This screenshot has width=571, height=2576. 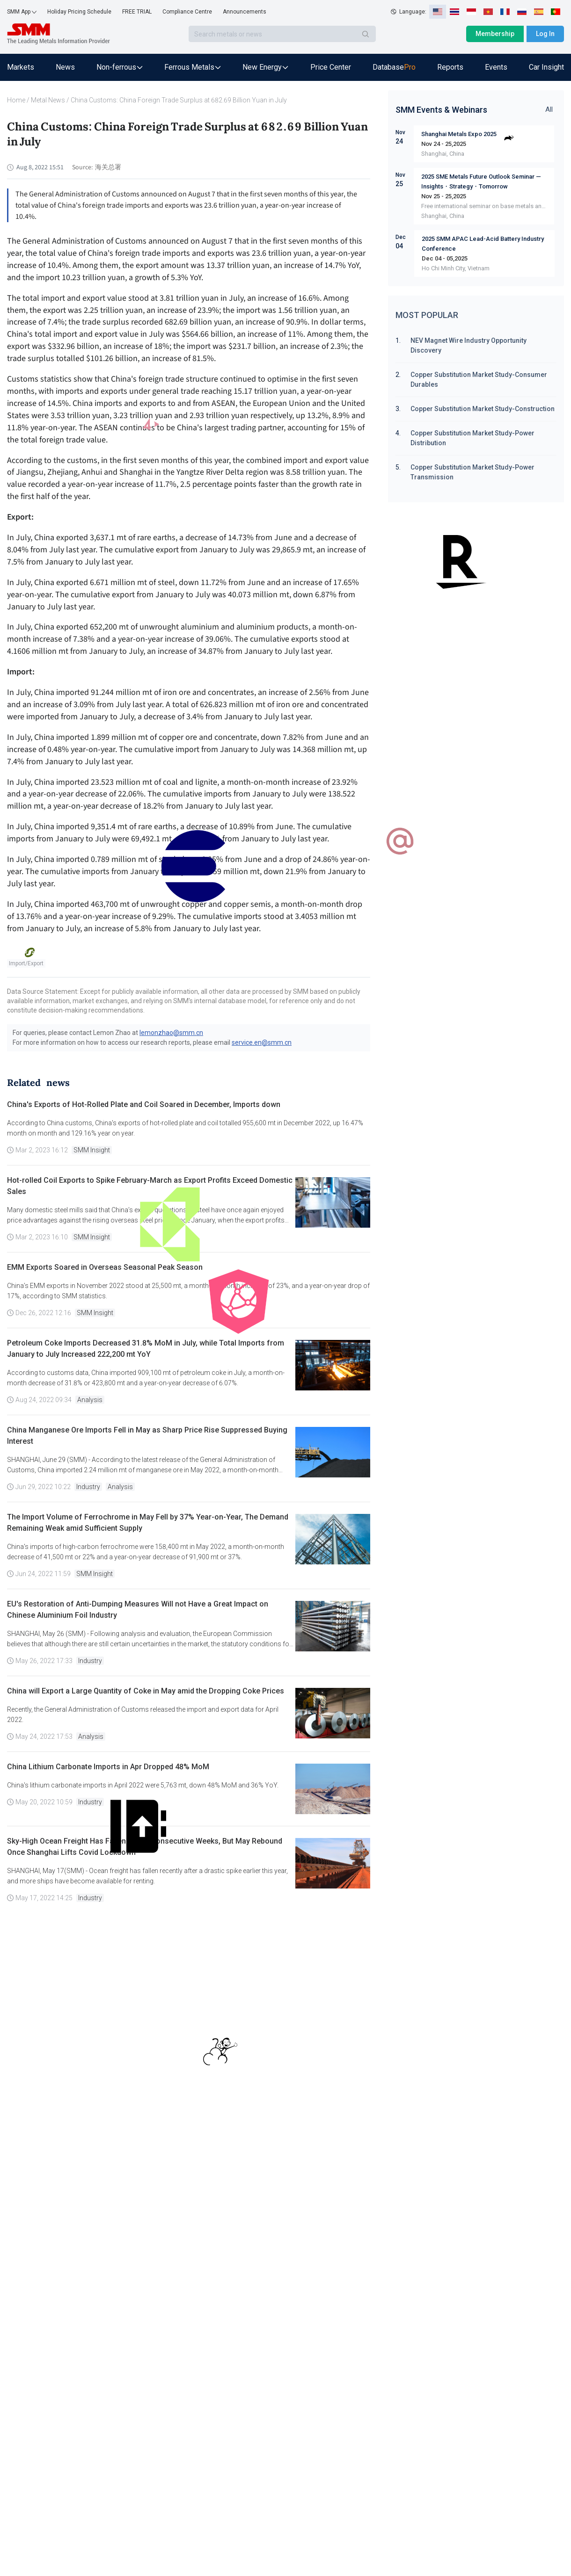 I want to click on open the Rakuten app, so click(x=461, y=562).